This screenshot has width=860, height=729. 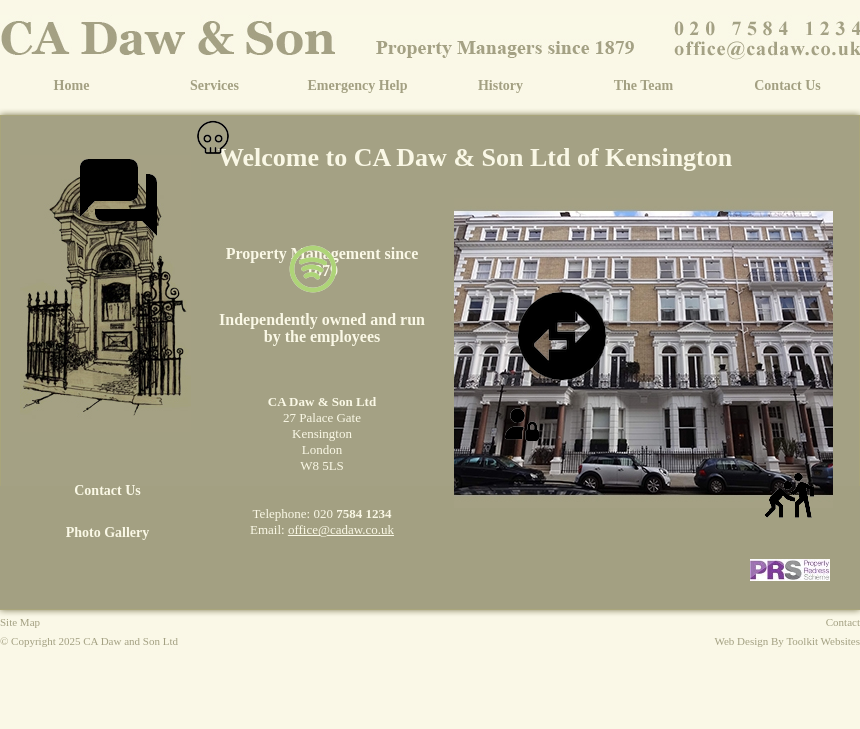 What do you see at coordinates (213, 138) in the screenshot?
I see `indicates dangerous or harmful content` at bounding box center [213, 138].